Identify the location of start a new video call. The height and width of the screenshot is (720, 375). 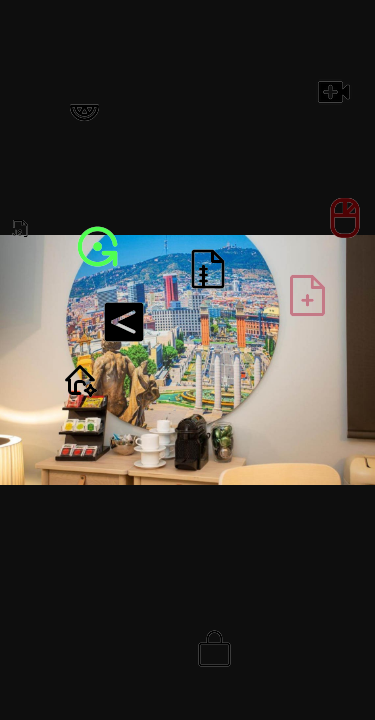
(334, 92).